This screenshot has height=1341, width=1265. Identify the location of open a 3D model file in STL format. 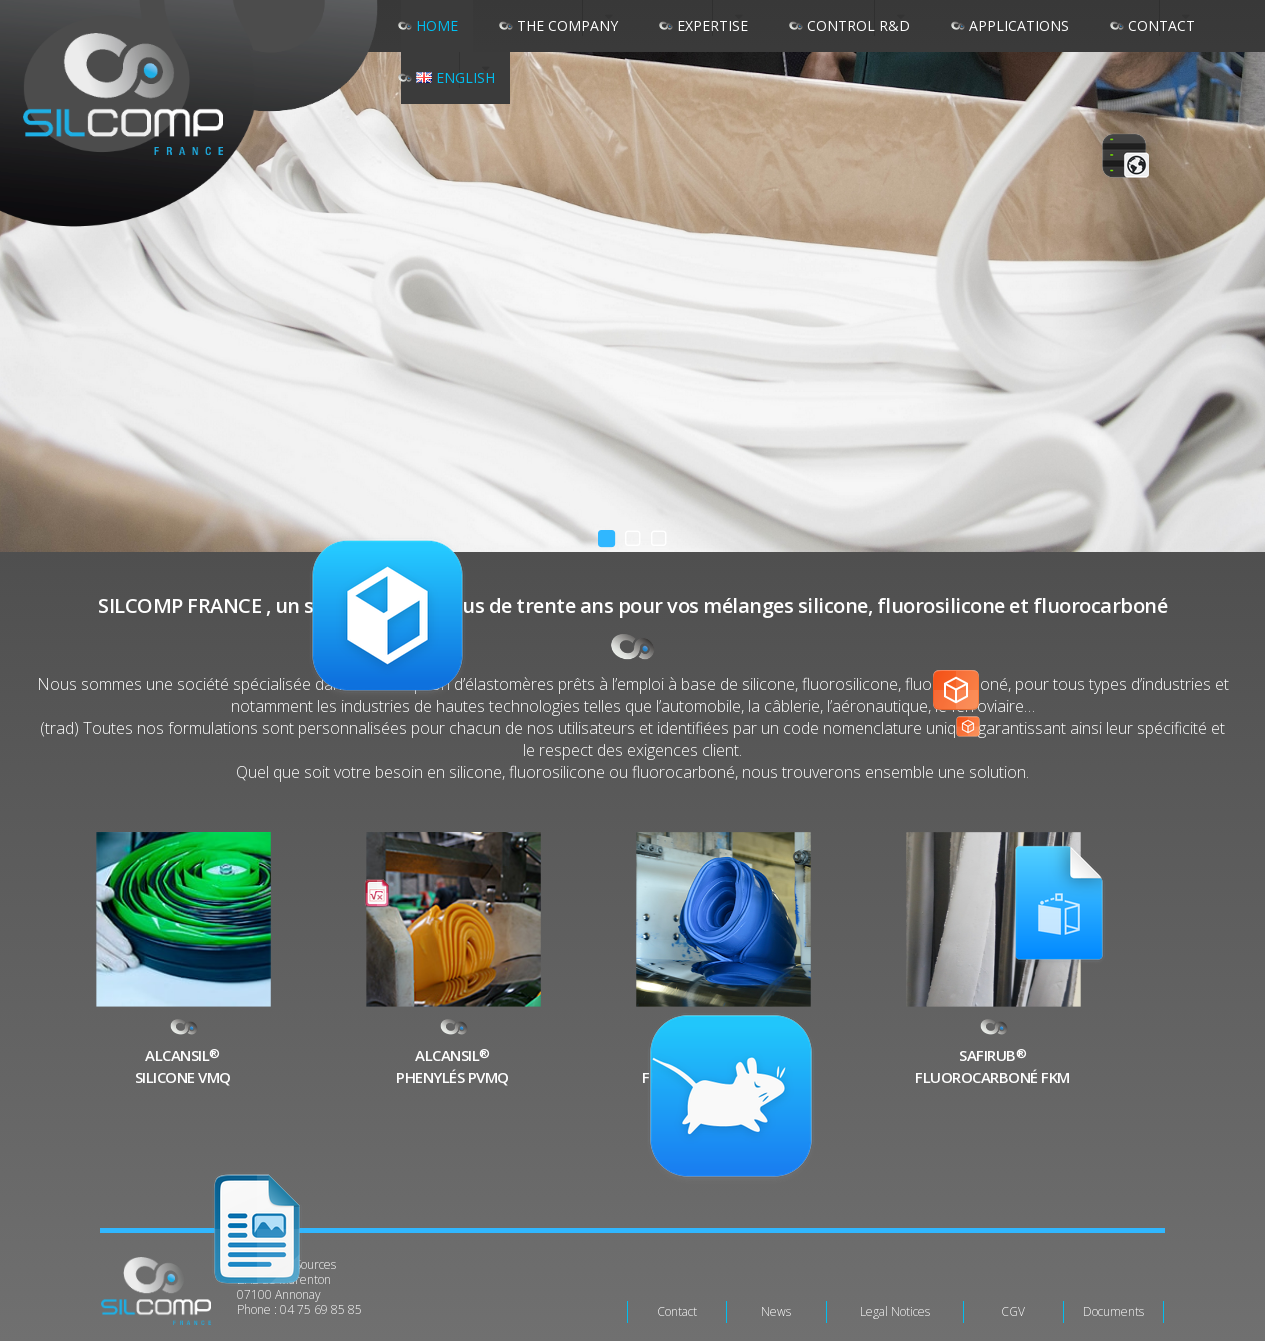
(968, 726).